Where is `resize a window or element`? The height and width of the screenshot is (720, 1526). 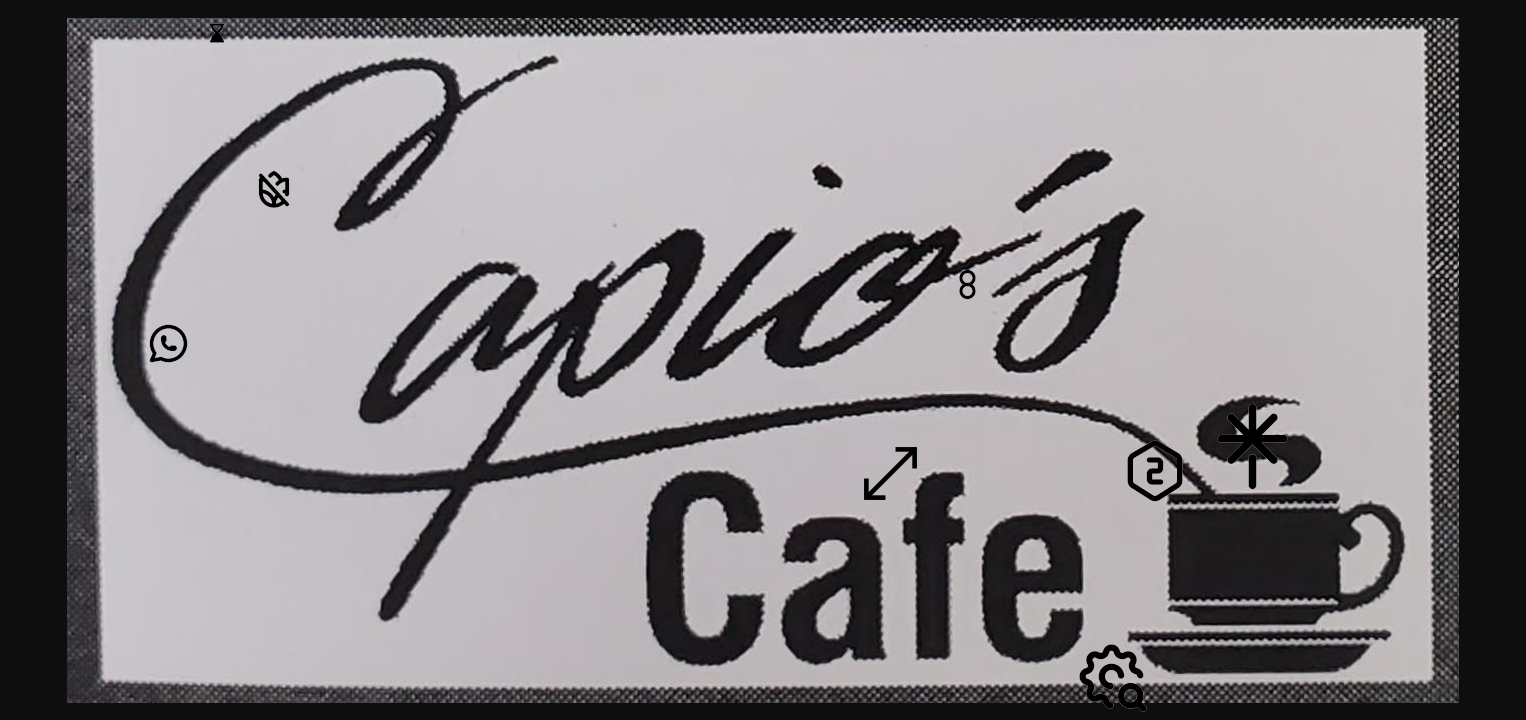
resize a window or element is located at coordinates (890, 473).